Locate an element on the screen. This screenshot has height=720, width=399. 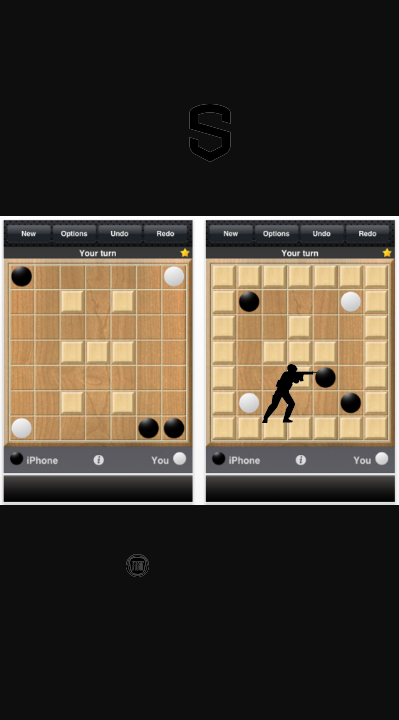
fiat brand or vehicle identification is located at coordinates (137, 565).